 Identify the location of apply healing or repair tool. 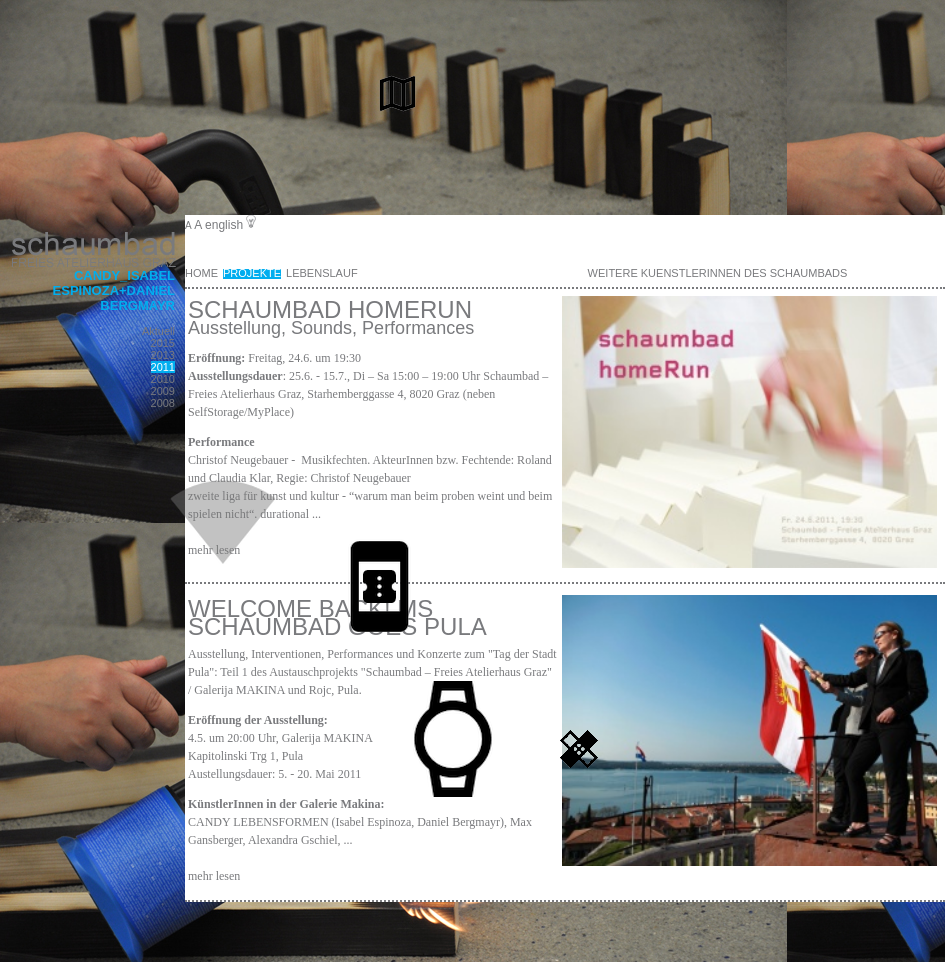
(579, 749).